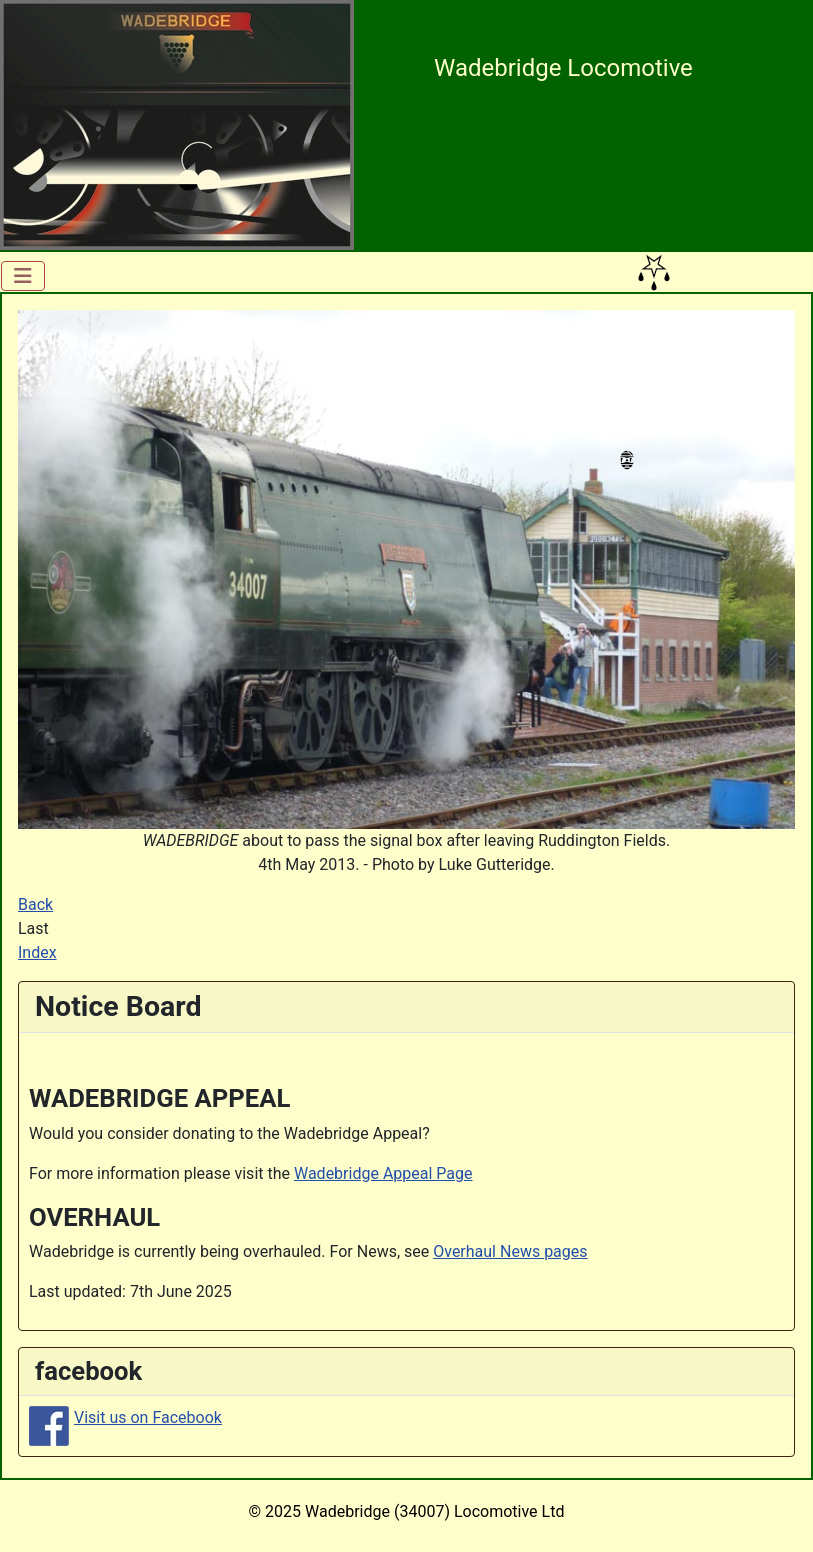  I want to click on toggle invisibility or stealth mode, so click(627, 460).